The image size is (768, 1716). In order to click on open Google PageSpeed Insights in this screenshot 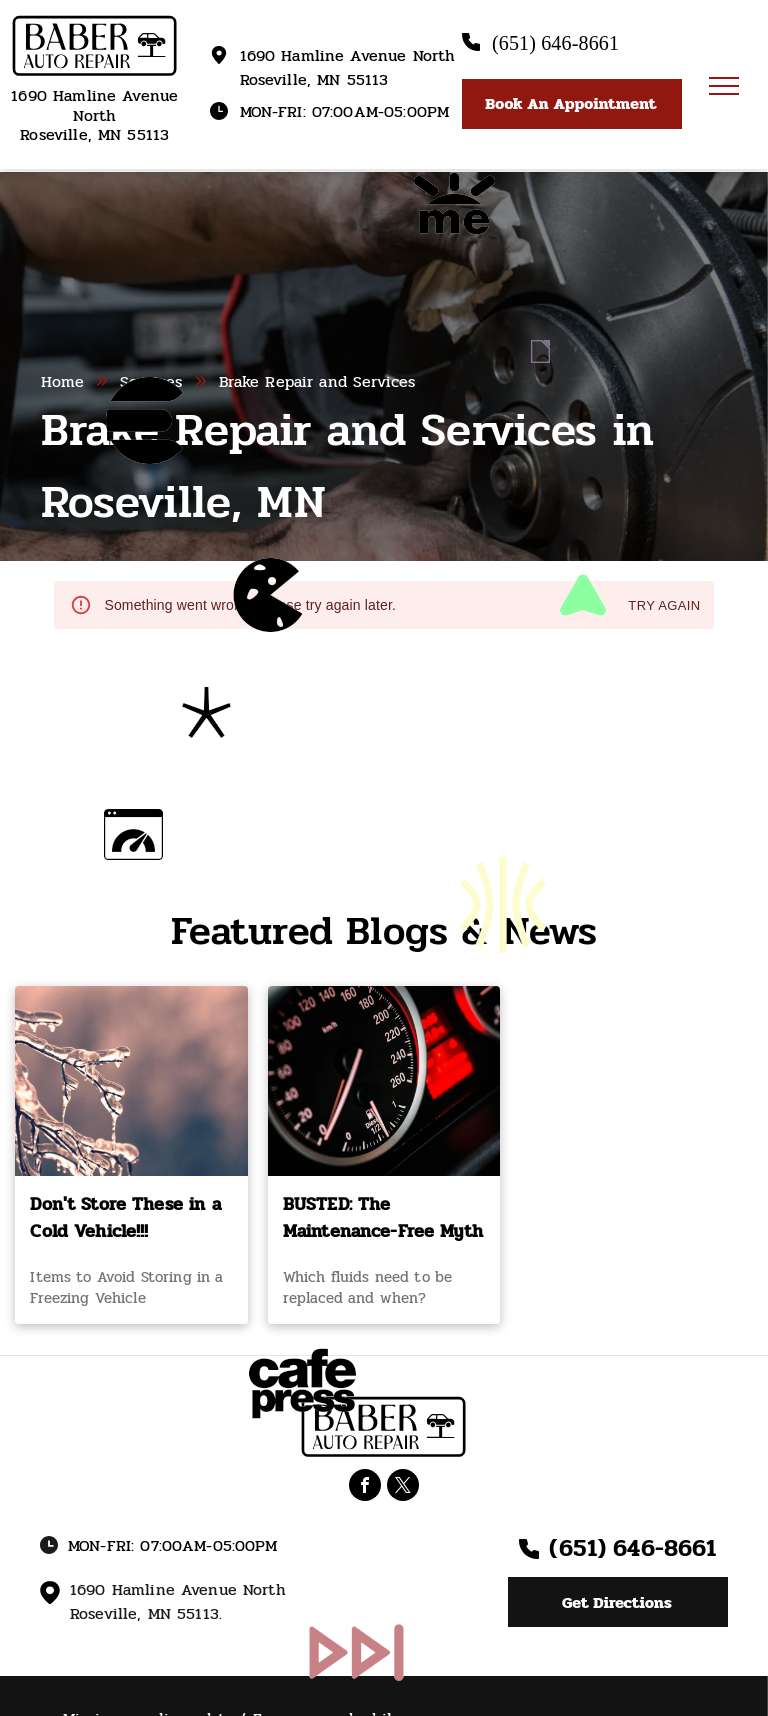, I will do `click(133, 834)`.